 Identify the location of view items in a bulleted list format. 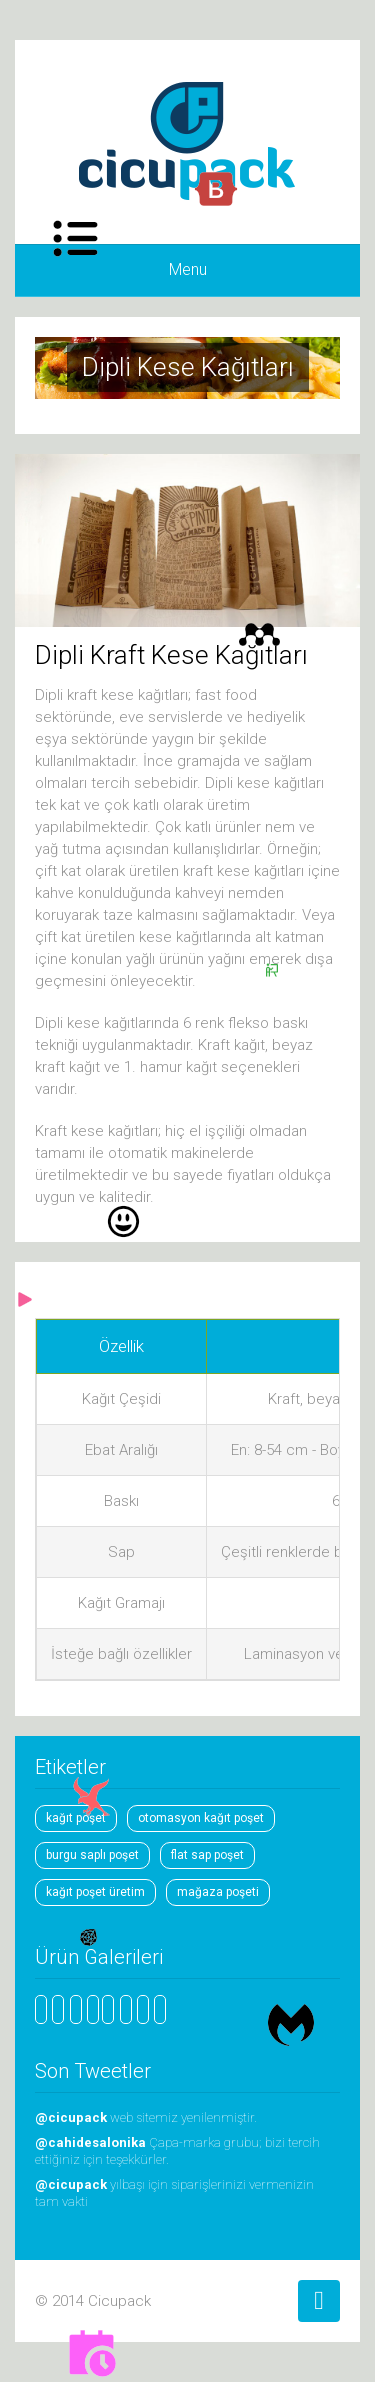
(75, 238).